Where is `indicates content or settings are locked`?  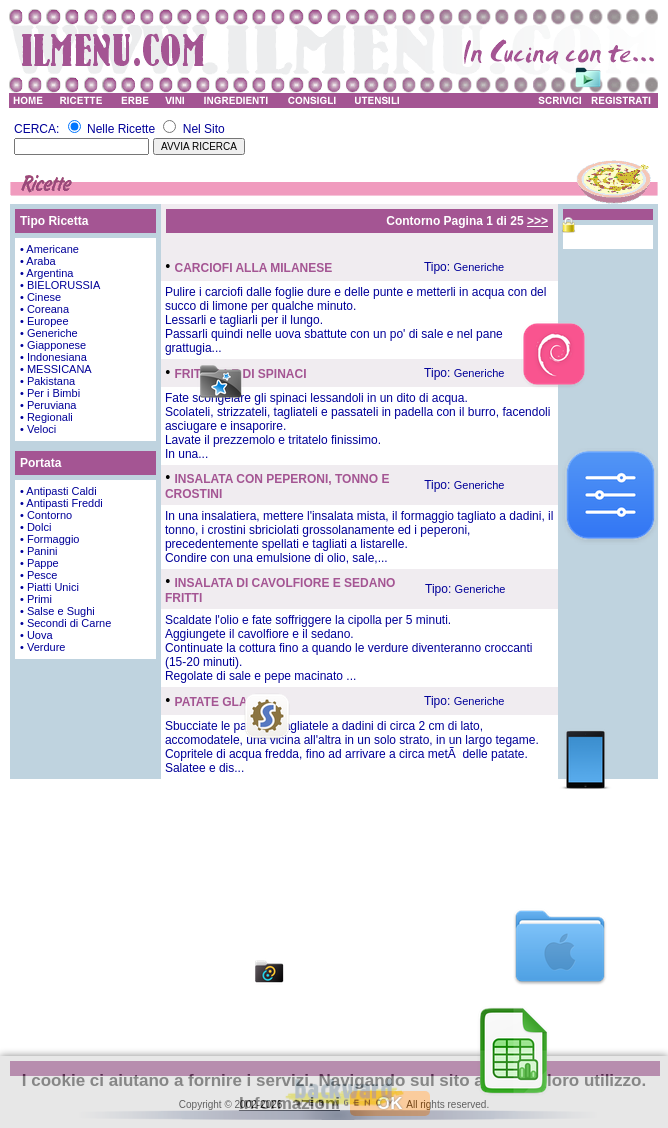
indicates content or settings are locked is located at coordinates (569, 225).